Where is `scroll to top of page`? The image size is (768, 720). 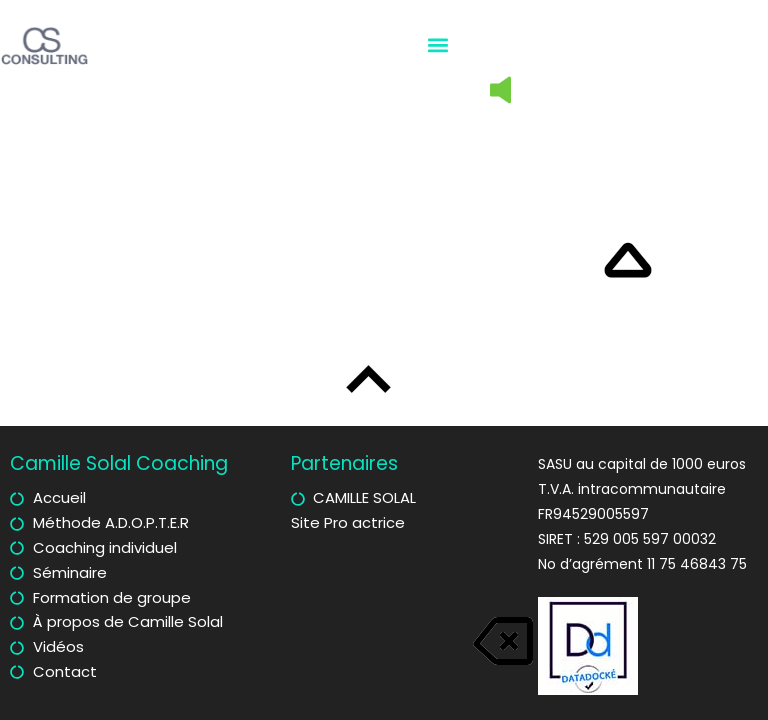 scroll to top of page is located at coordinates (628, 262).